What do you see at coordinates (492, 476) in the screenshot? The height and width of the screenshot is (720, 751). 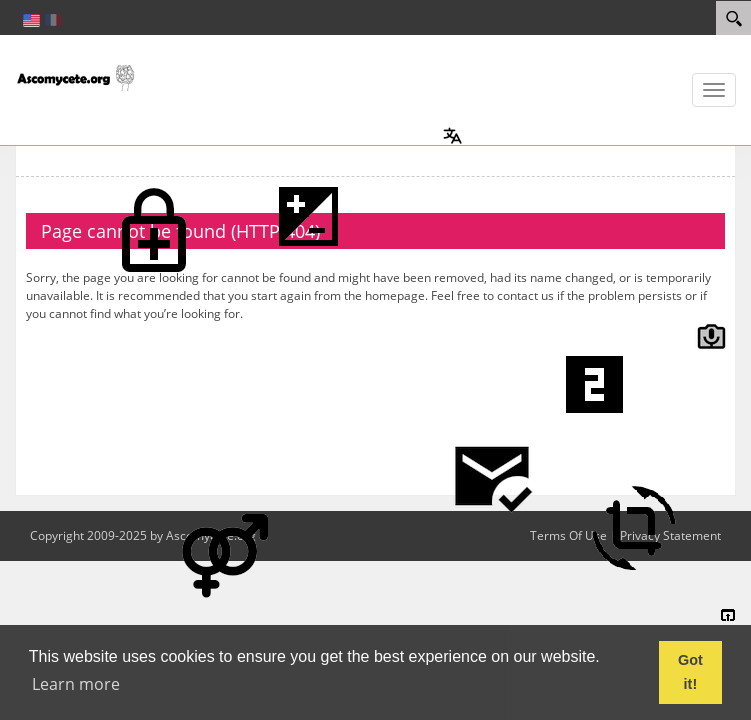 I see `mark email as read` at bounding box center [492, 476].